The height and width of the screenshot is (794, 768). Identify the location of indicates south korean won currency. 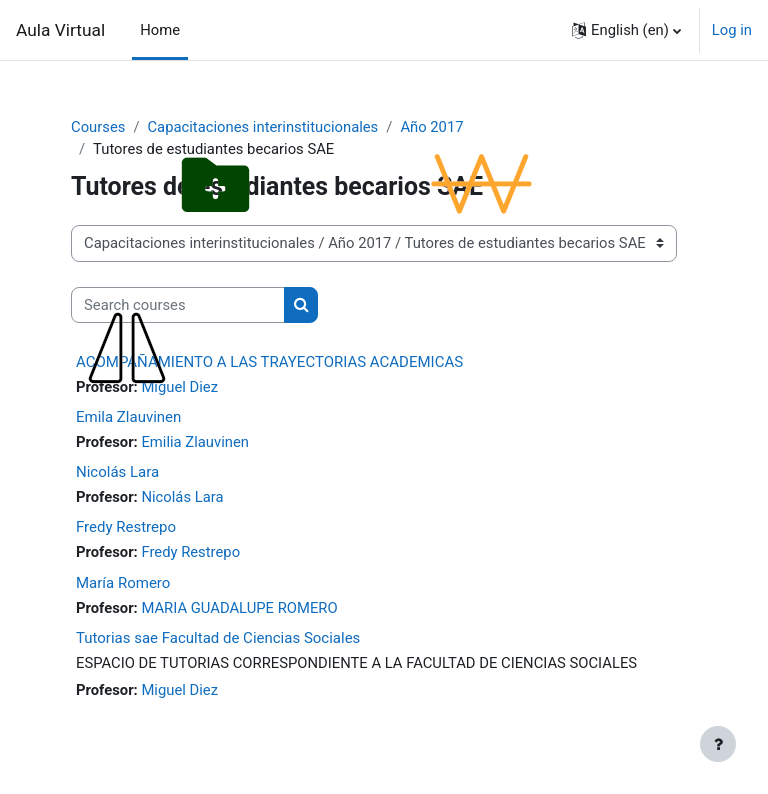
(481, 180).